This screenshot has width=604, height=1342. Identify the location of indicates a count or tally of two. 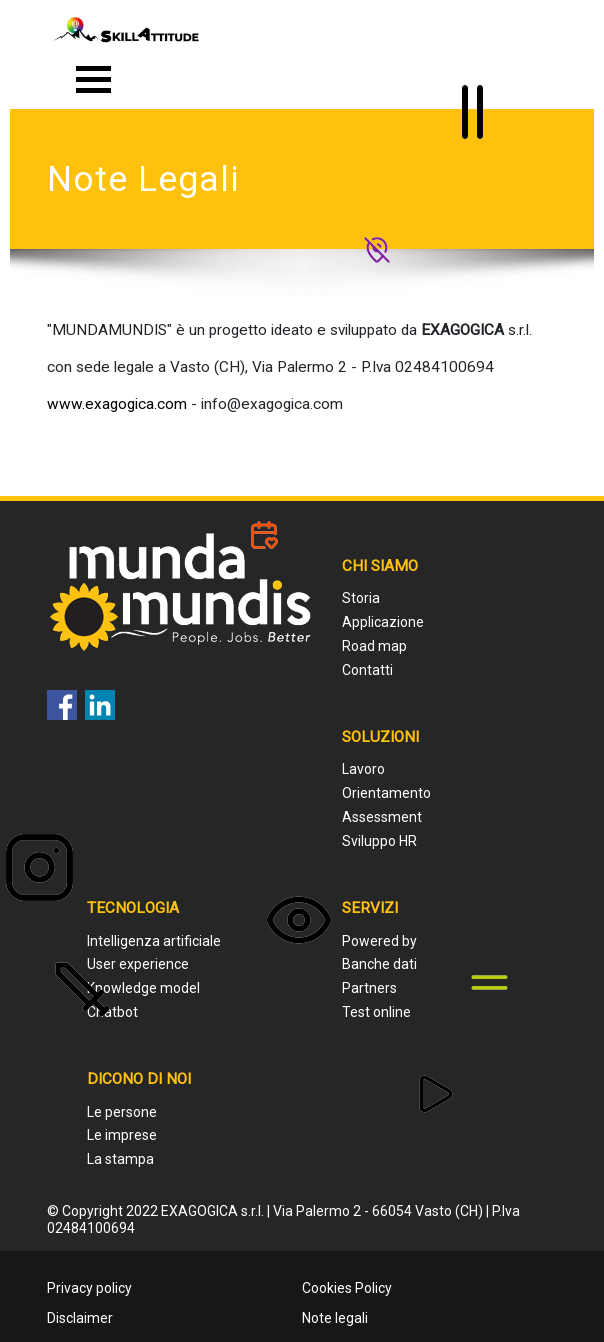
(489, 112).